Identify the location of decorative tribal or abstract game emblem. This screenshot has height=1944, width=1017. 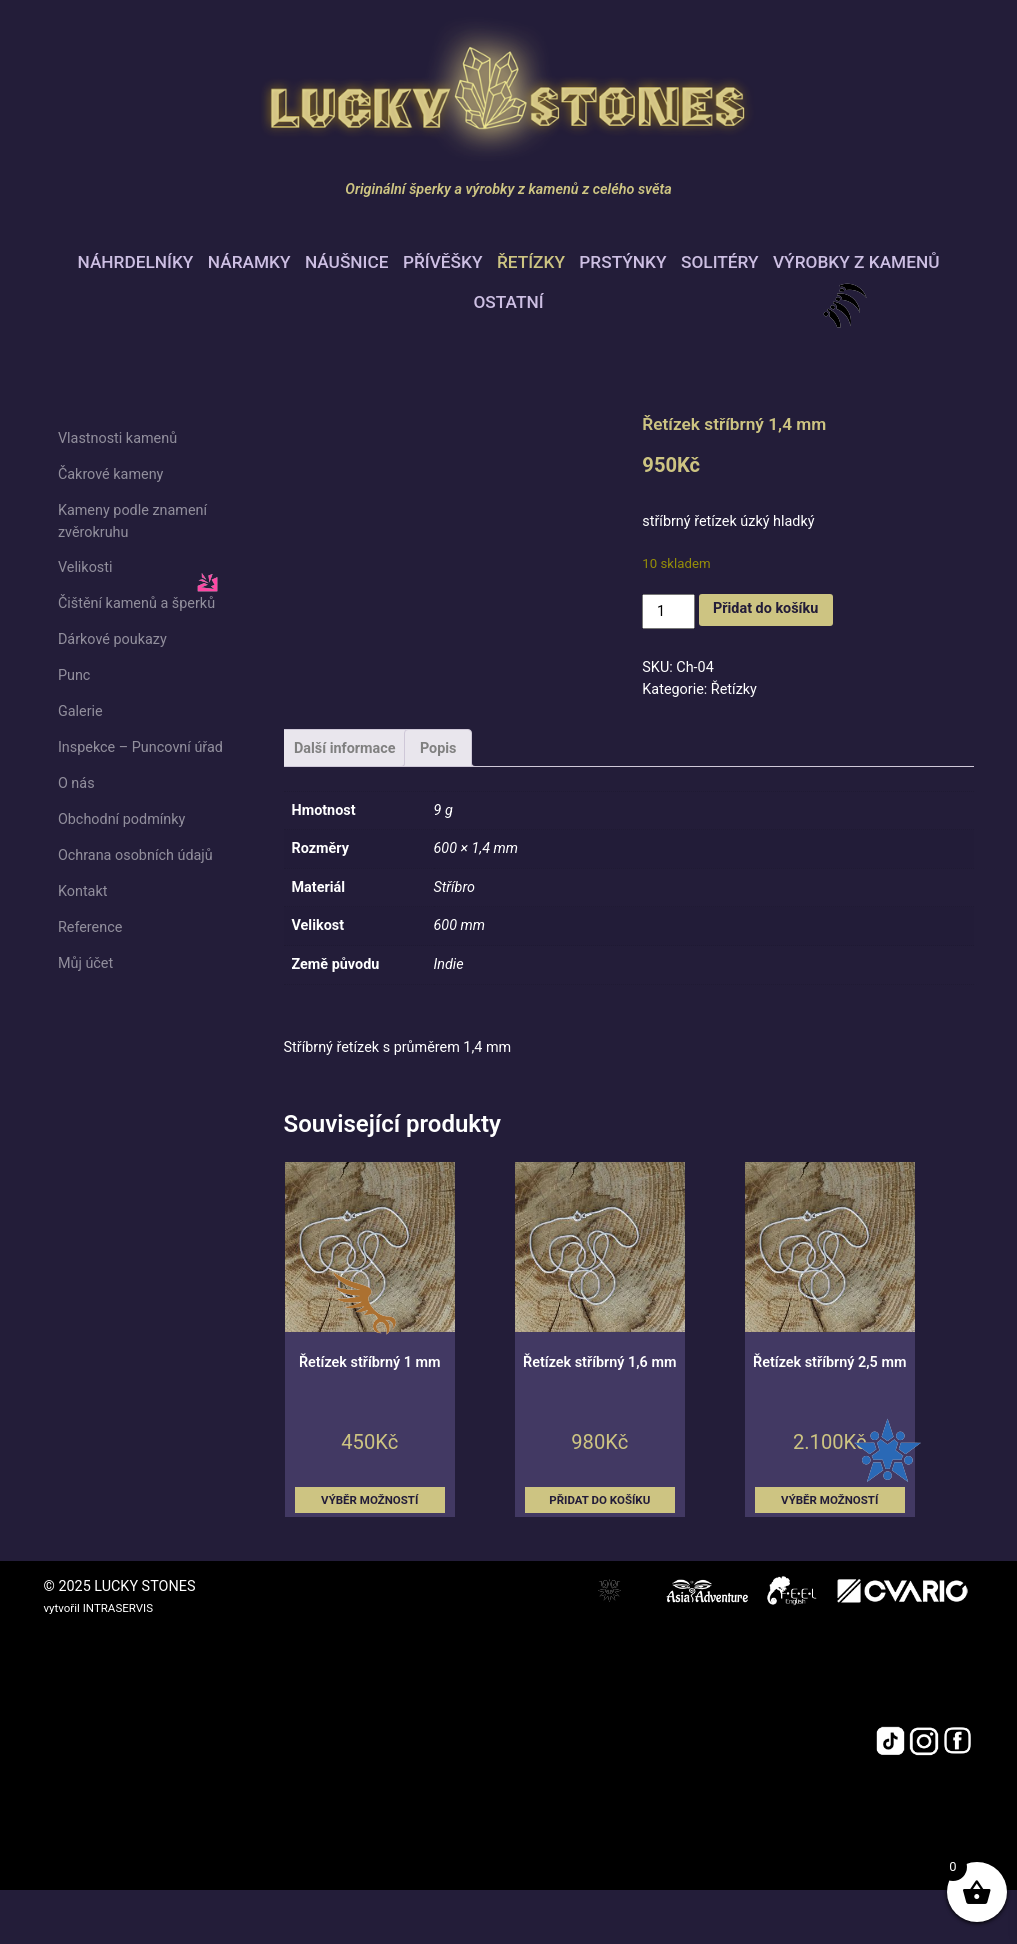
(609, 1590).